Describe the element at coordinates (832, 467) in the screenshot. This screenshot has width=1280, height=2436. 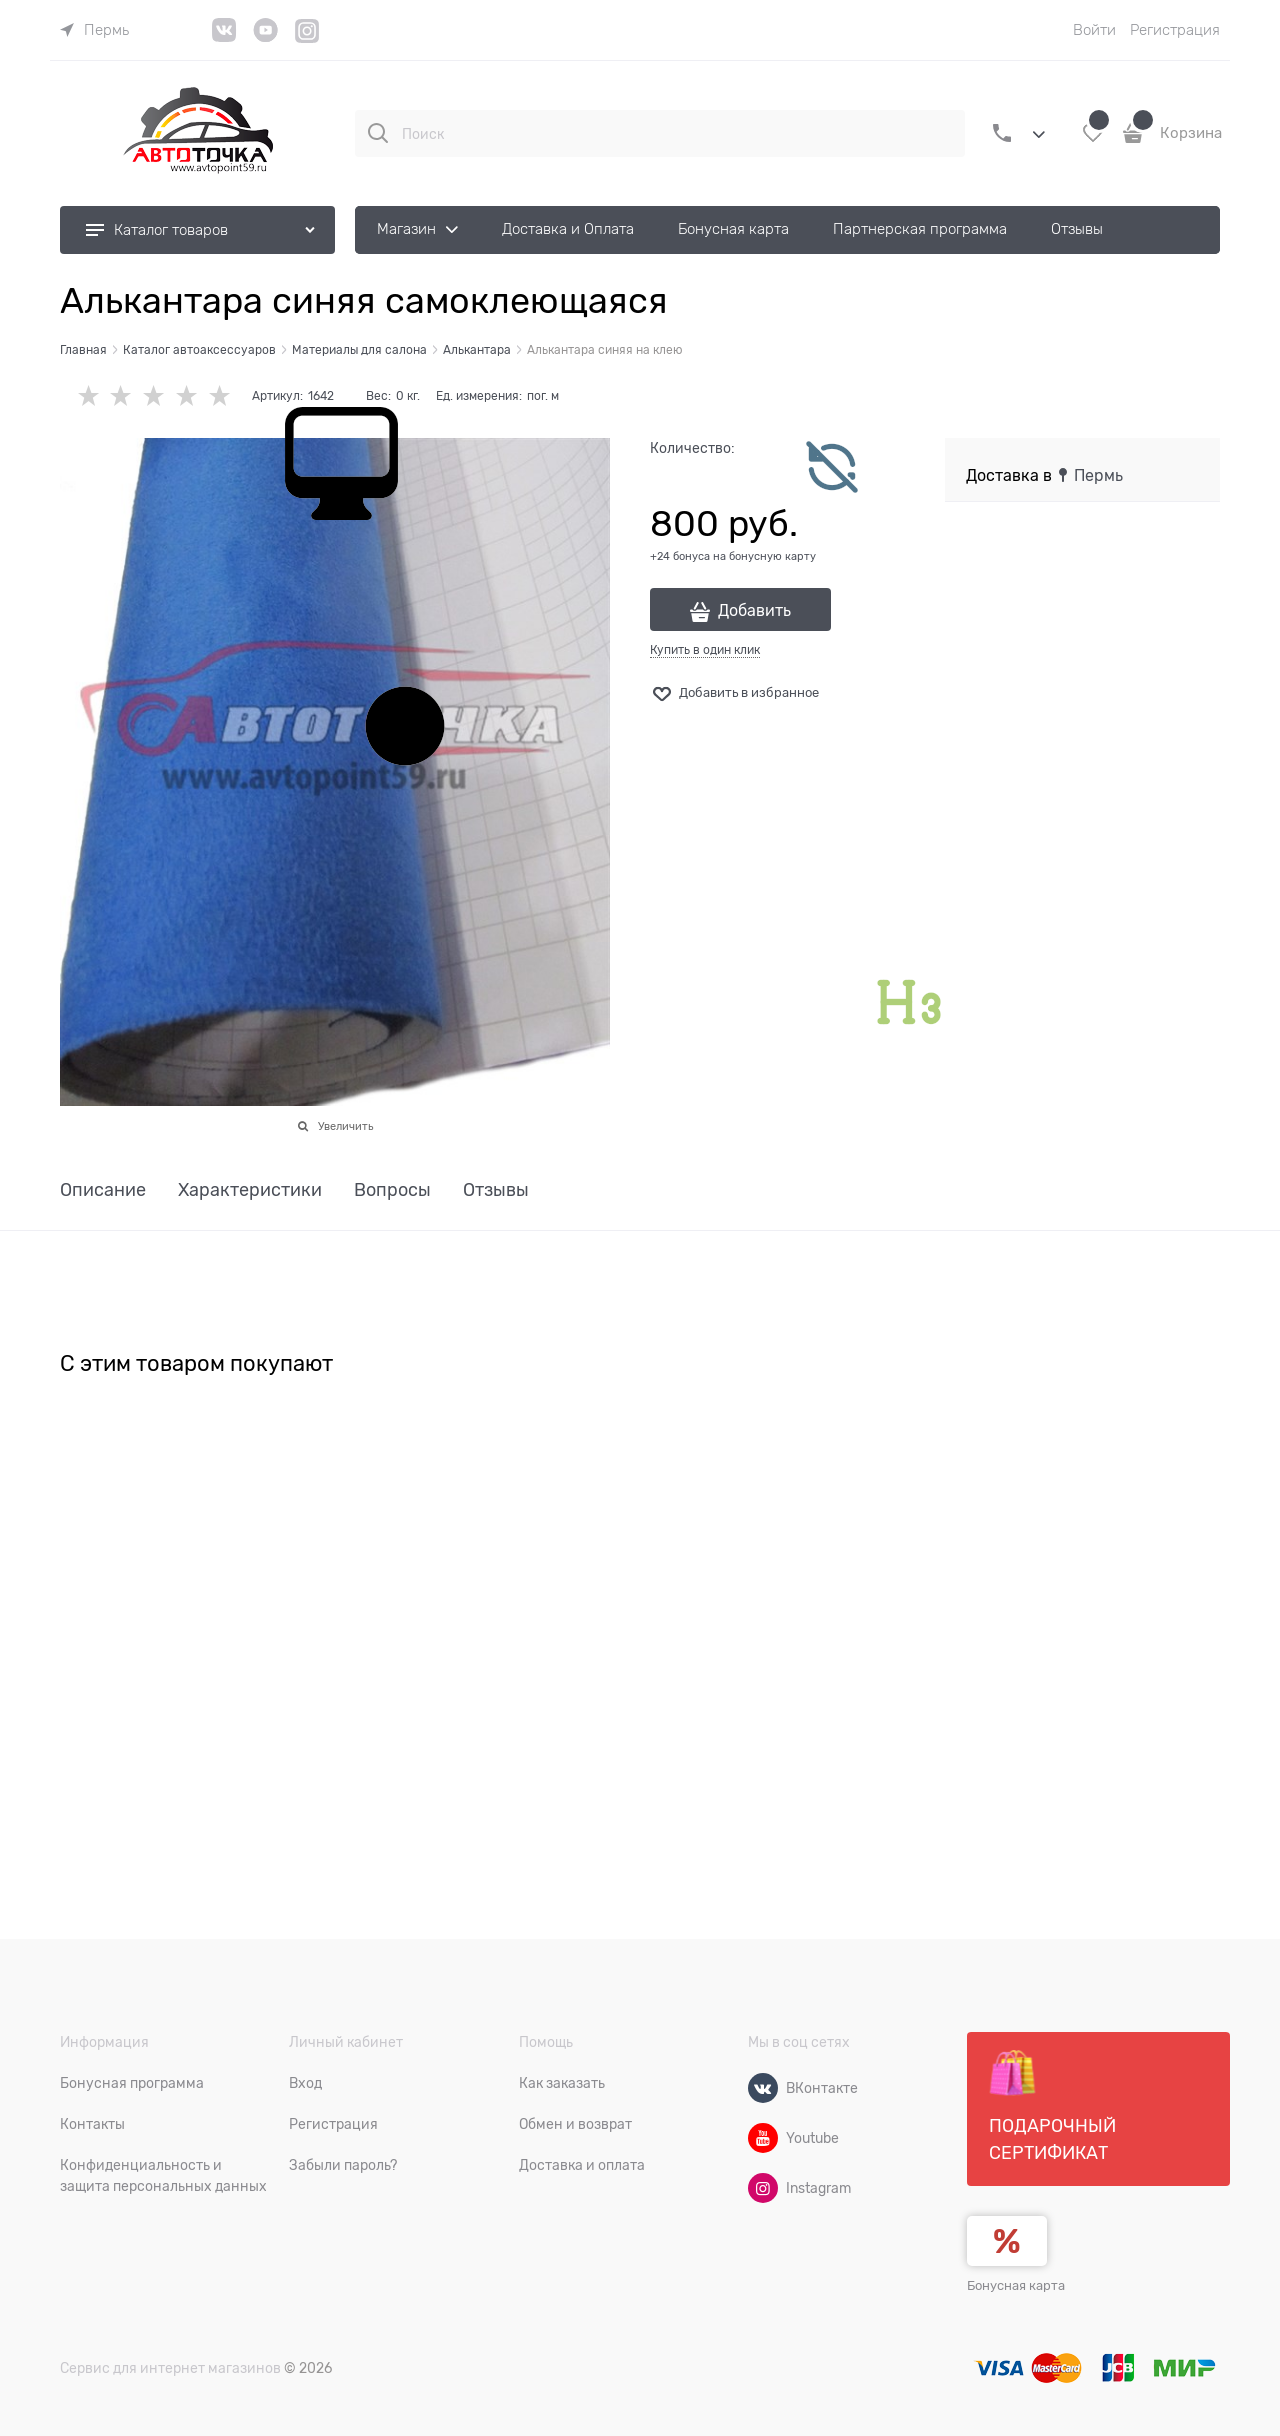
I see `refresh or sync is disabled` at that location.